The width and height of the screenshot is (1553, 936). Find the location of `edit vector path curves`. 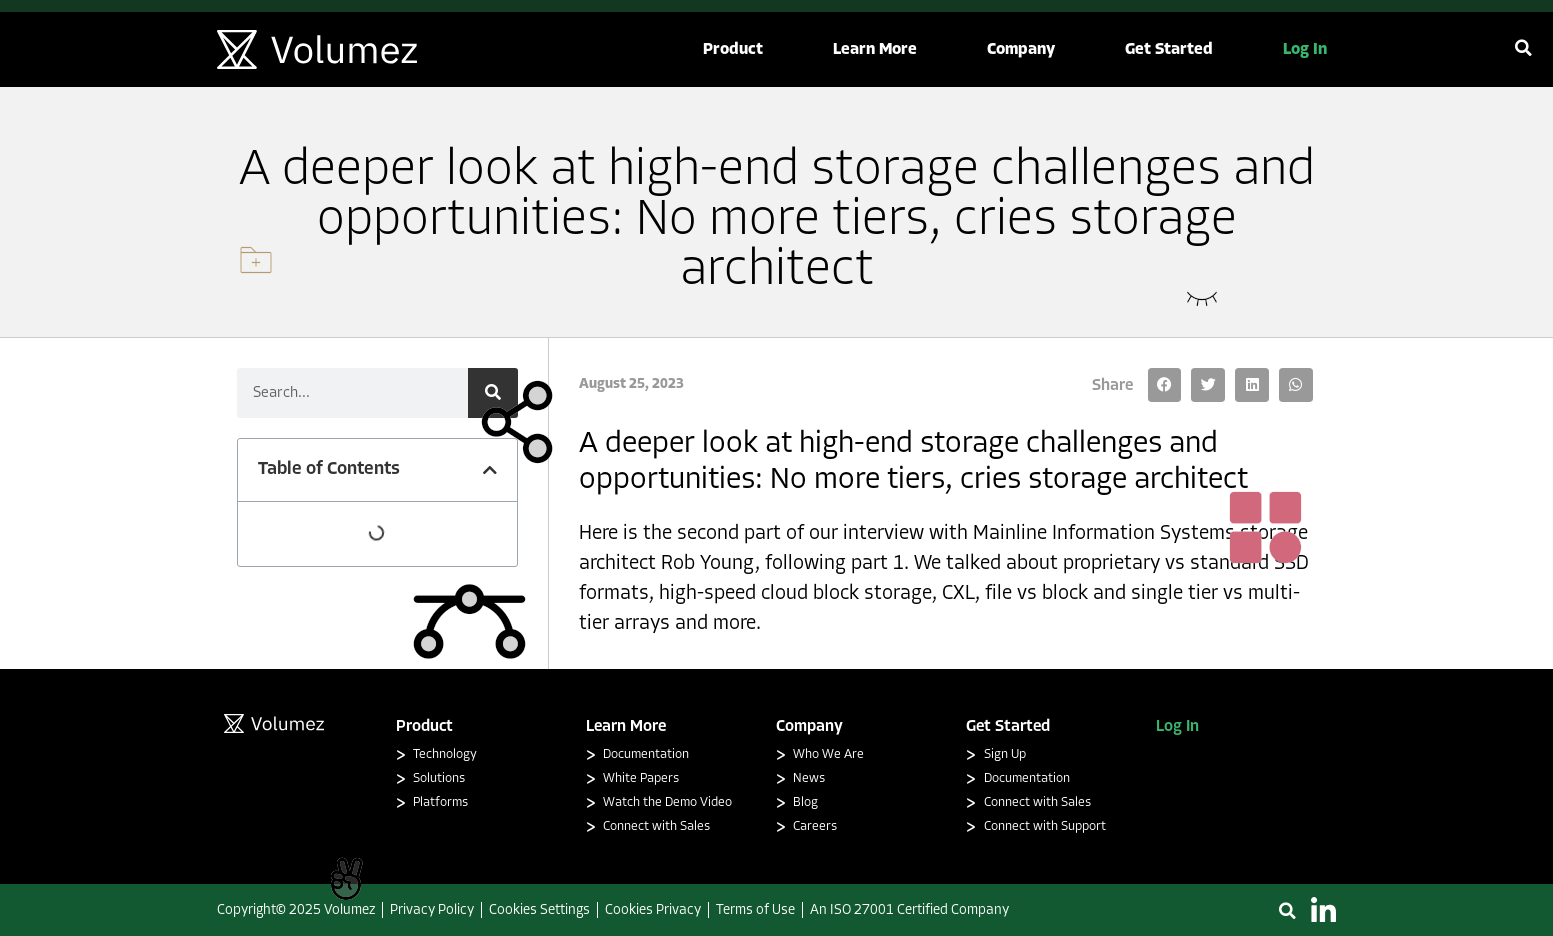

edit vector path curves is located at coordinates (469, 621).